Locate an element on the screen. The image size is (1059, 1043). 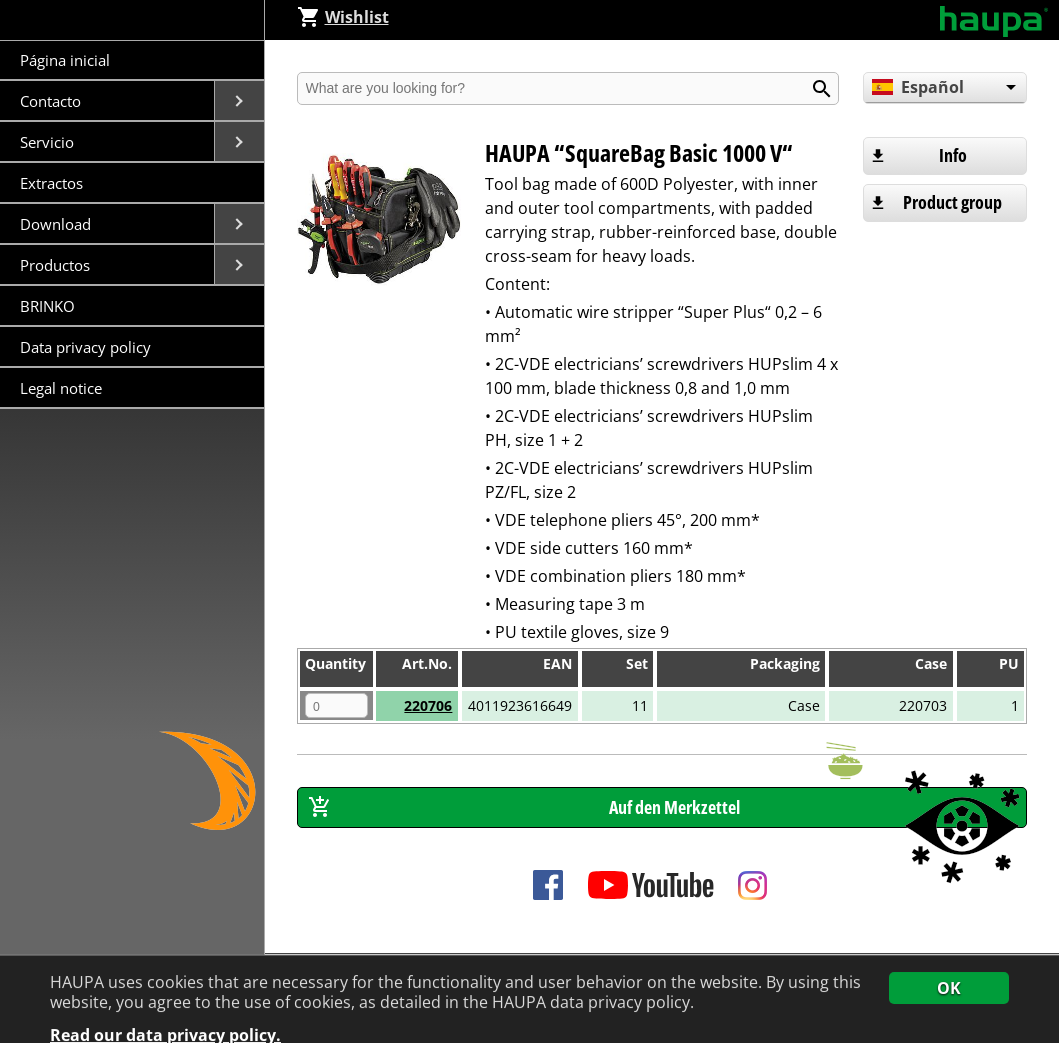
browse asian cuisine or rice dishes is located at coordinates (845, 760).